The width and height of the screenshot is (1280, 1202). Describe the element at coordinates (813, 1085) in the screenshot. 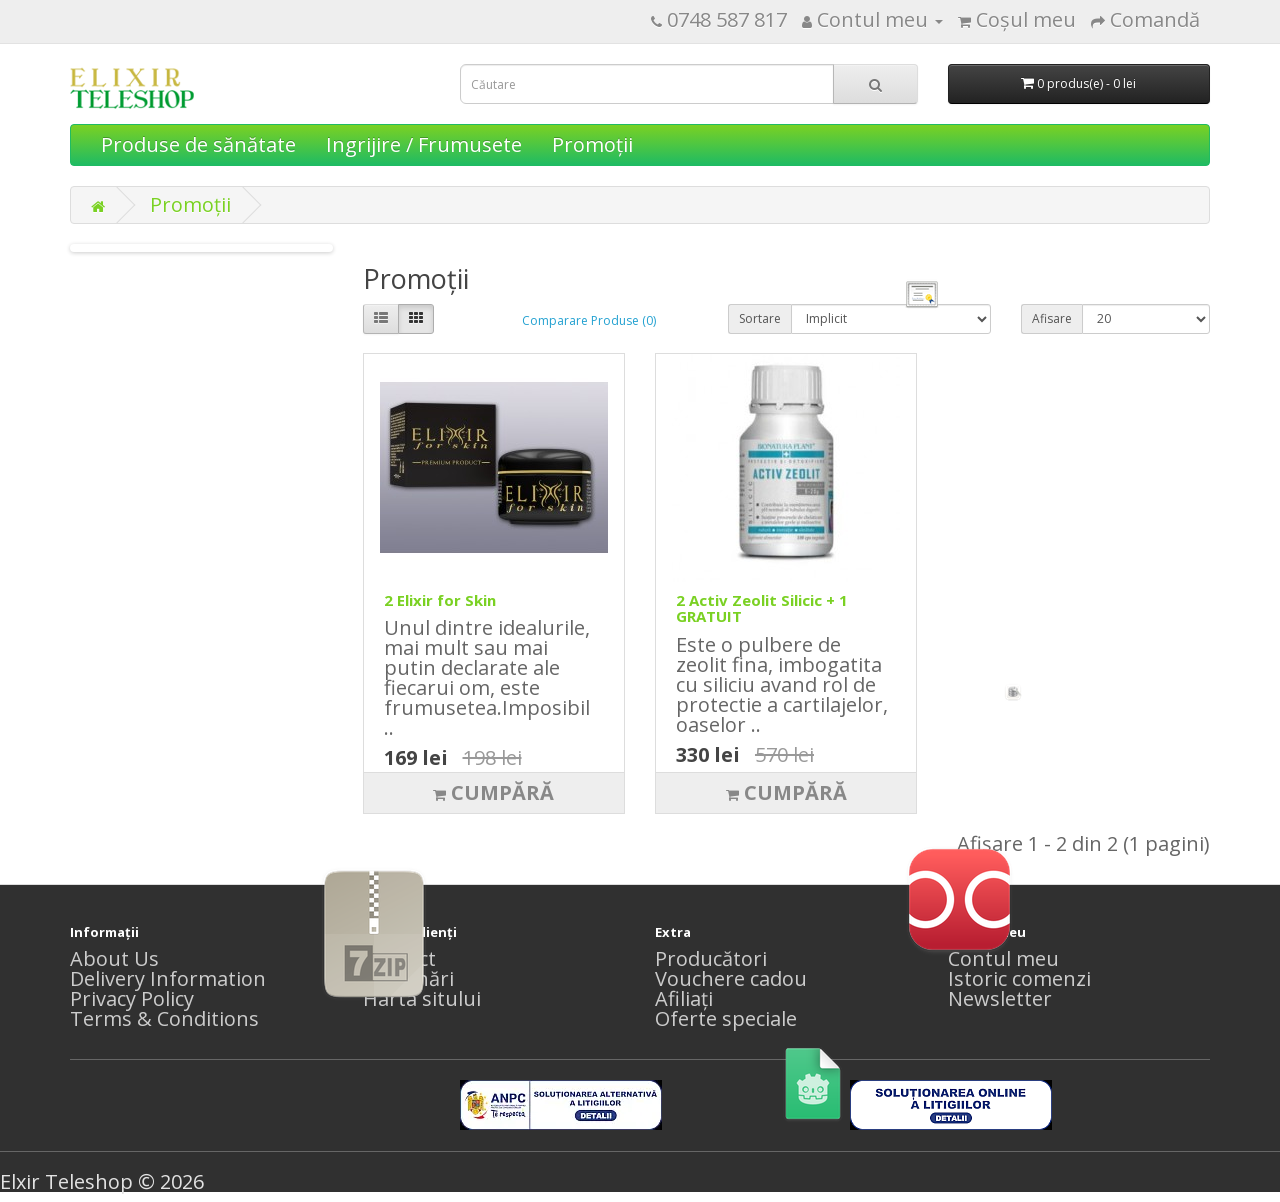

I see `a godot shader file` at that location.